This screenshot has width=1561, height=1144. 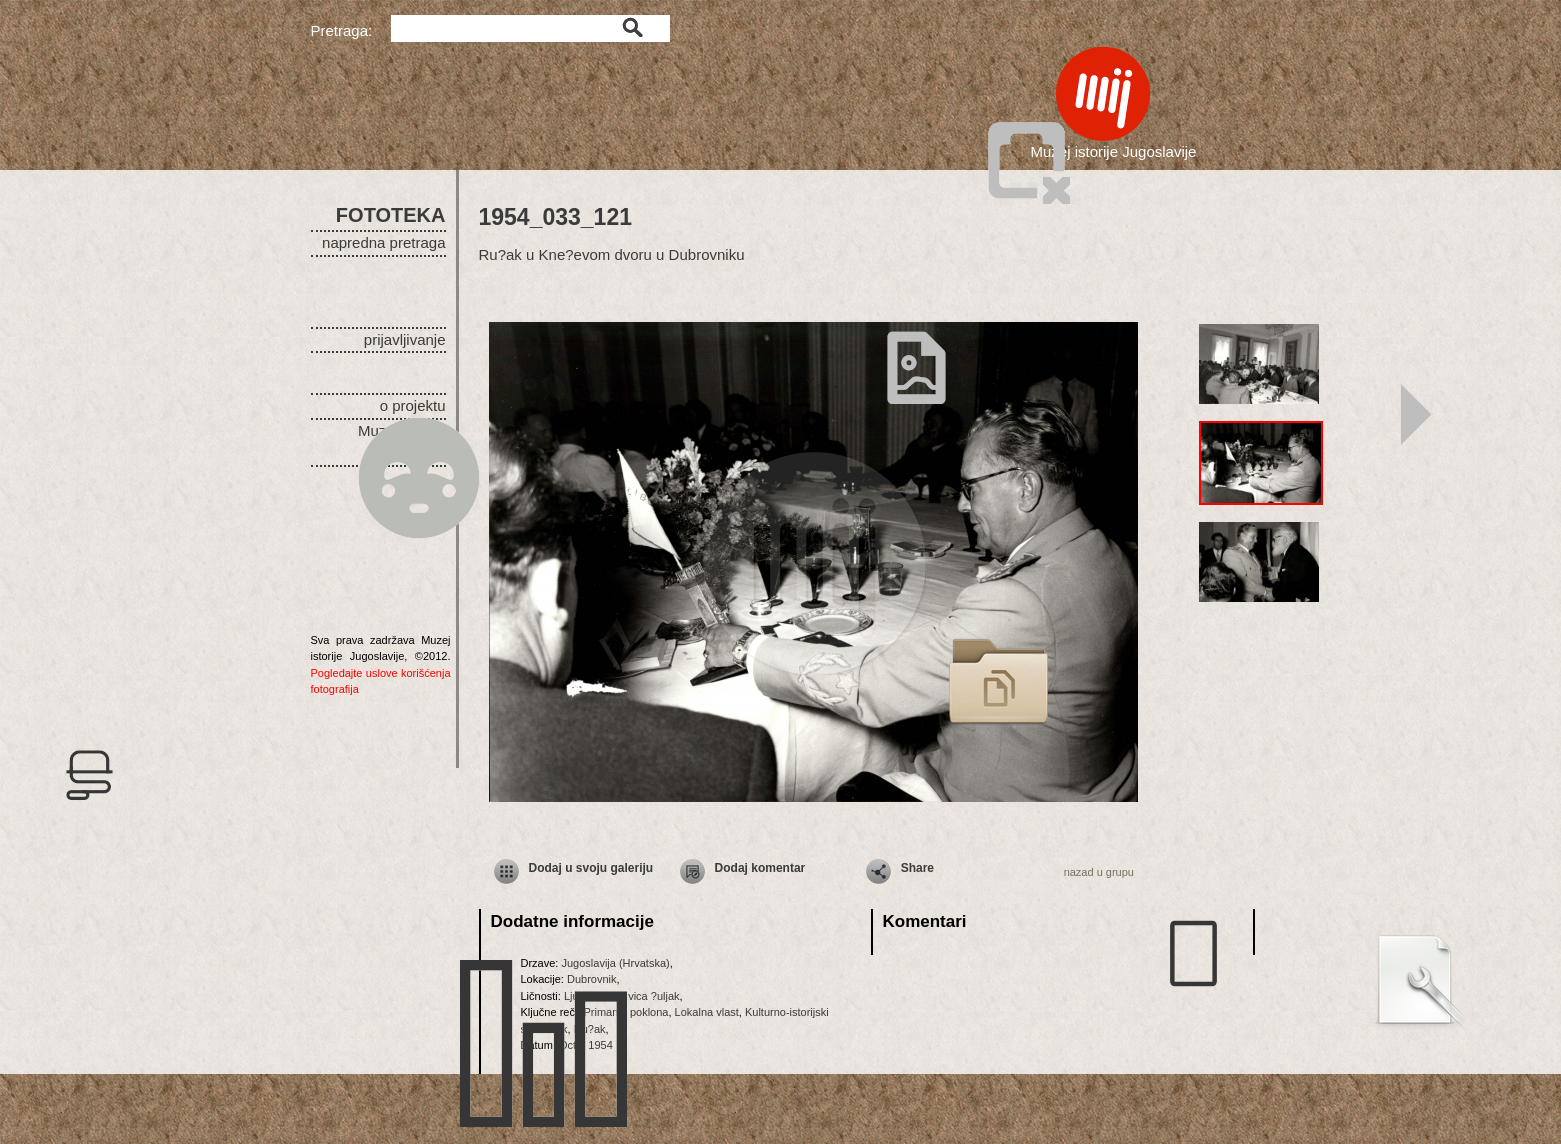 I want to click on open your documents folder, so click(x=998, y=686).